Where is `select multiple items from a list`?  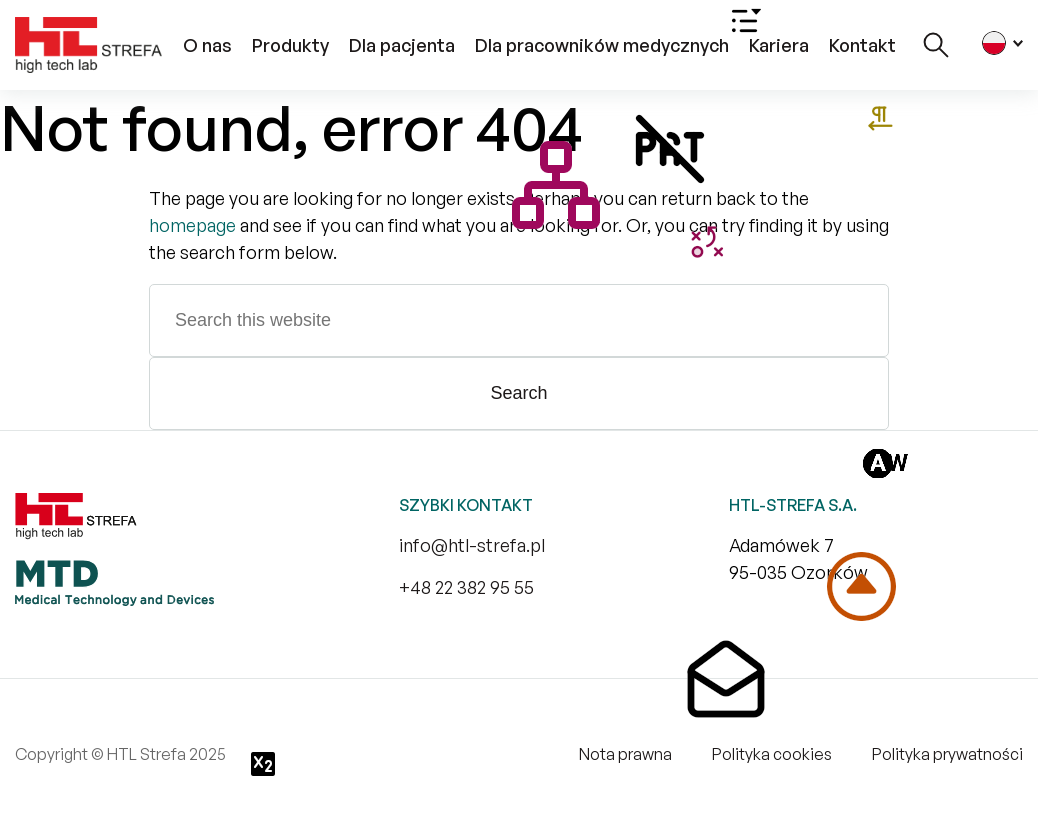
select multiple items from a list is located at coordinates (745, 20).